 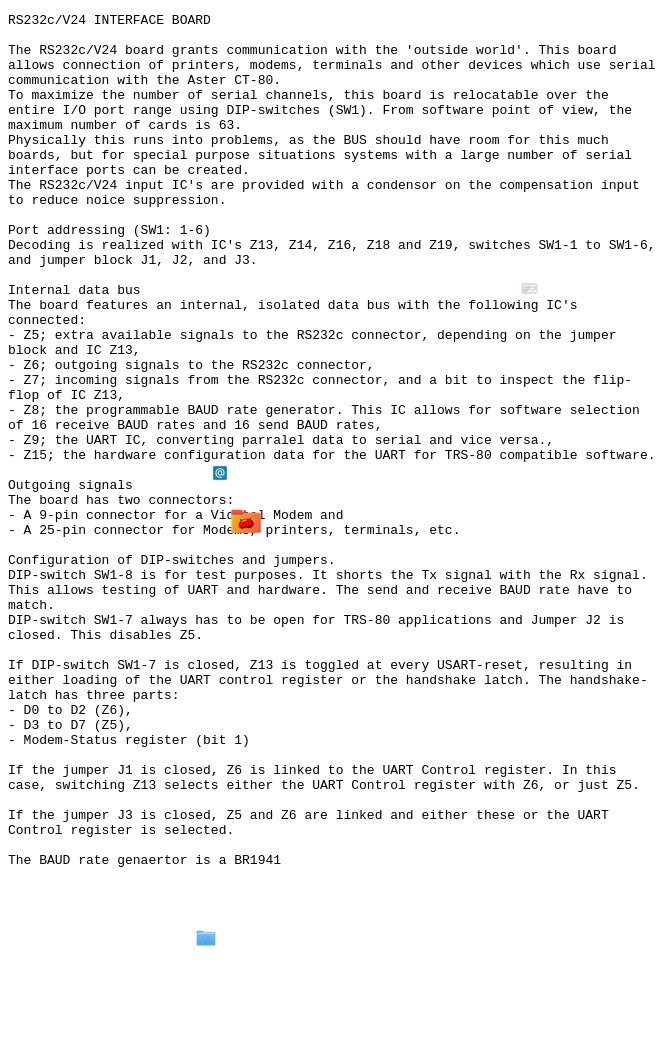 What do you see at coordinates (220, 473) in the screenshot?
I see `manage email account credentials` at bounding box center [220, 473].